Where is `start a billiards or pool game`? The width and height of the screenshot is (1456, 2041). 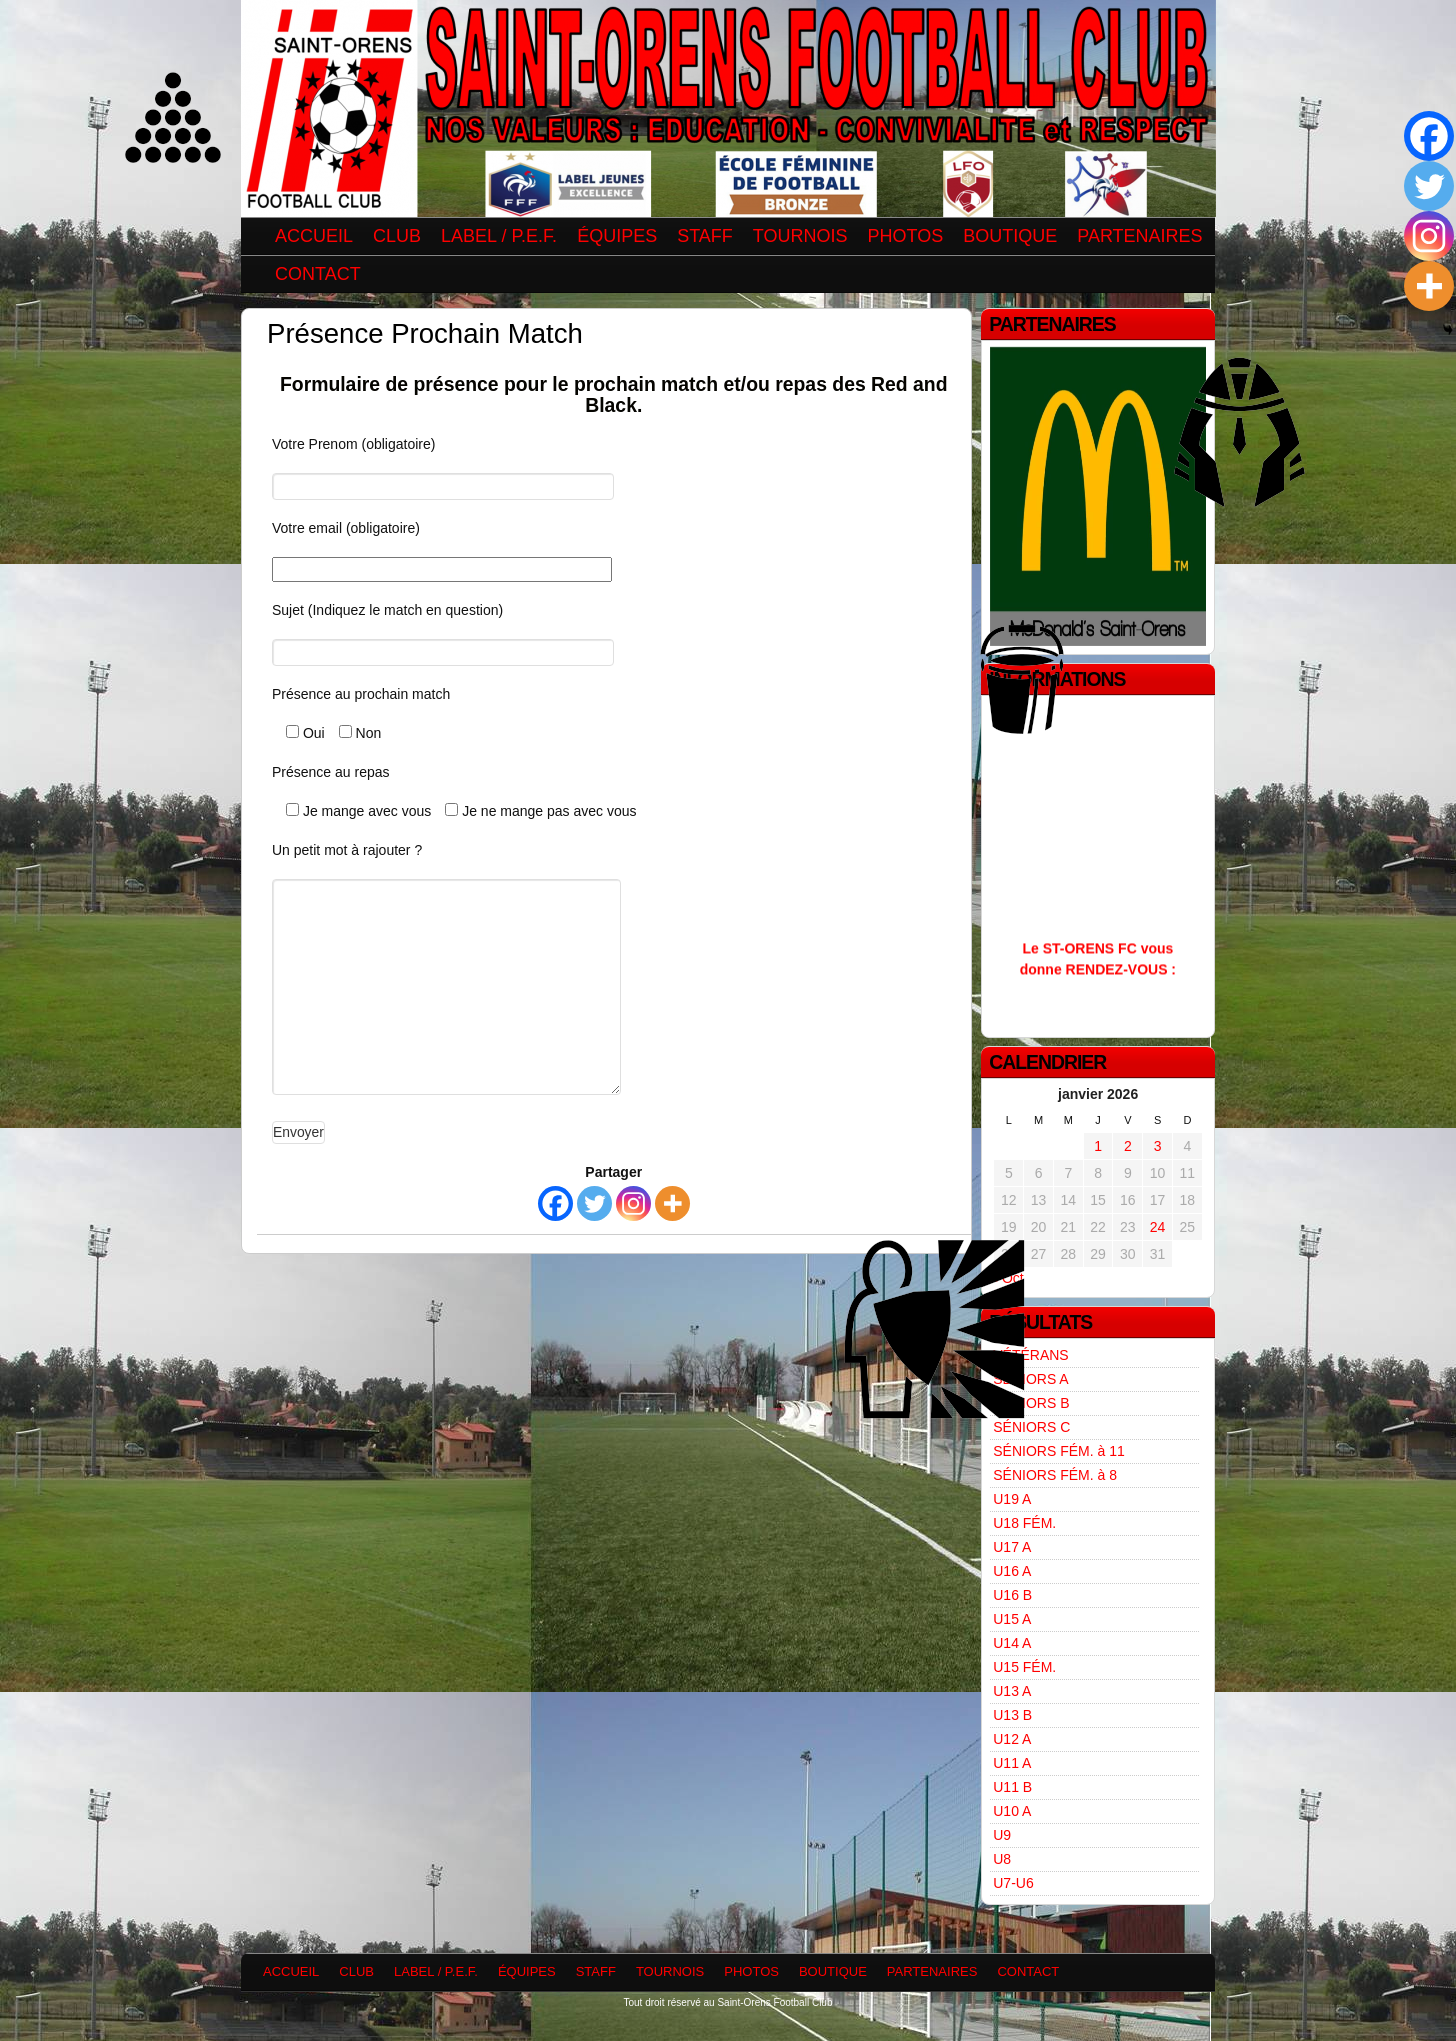
start a billiards or pool game is located at coordinates (173, 115).